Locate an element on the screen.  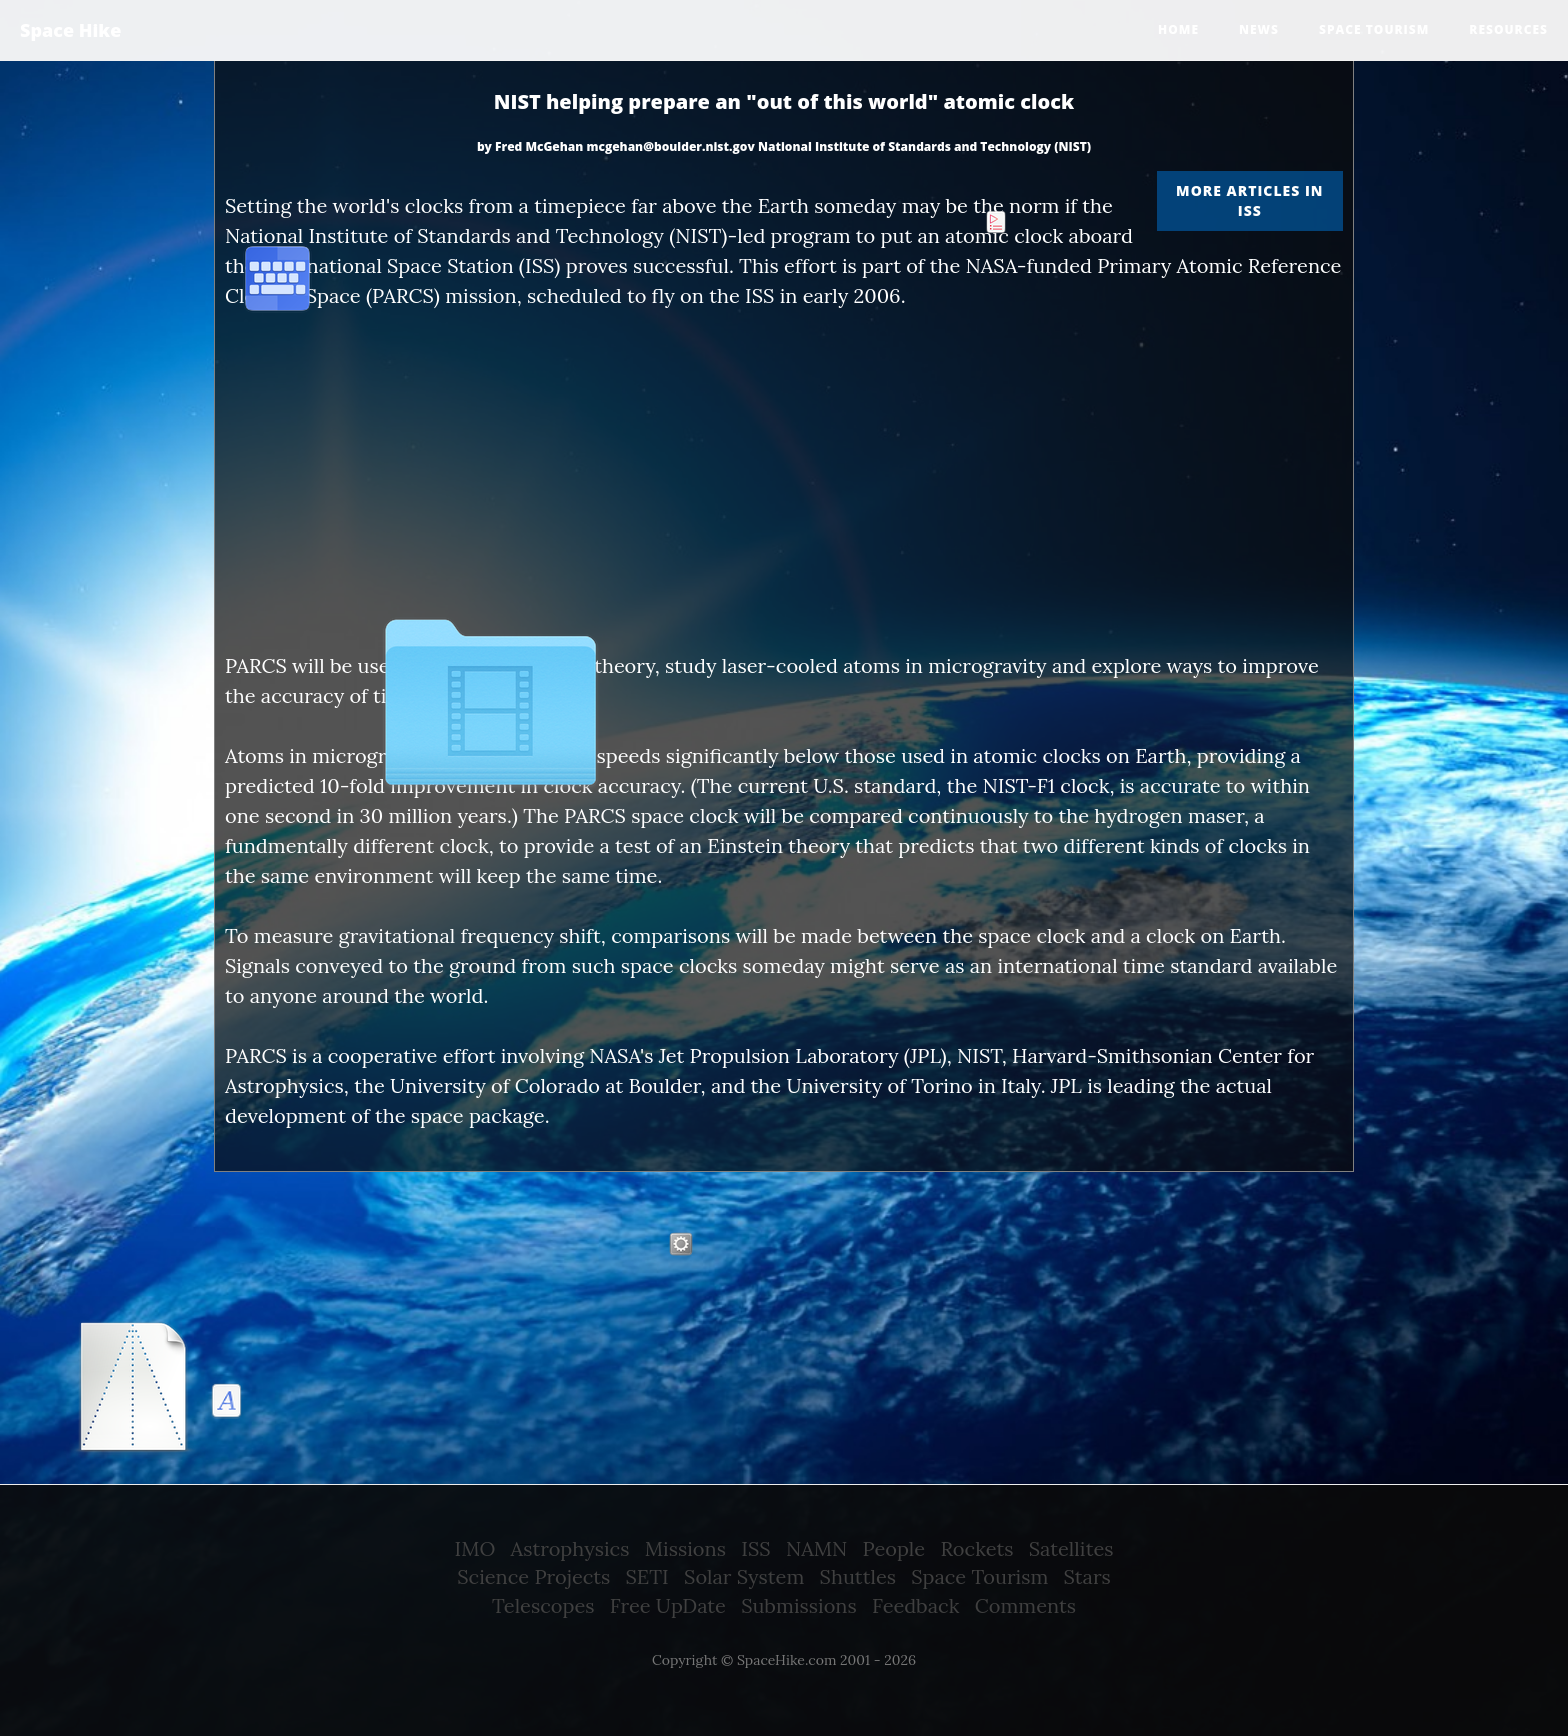
a text file template or document skeleton is located at coordinates (135, 1386).